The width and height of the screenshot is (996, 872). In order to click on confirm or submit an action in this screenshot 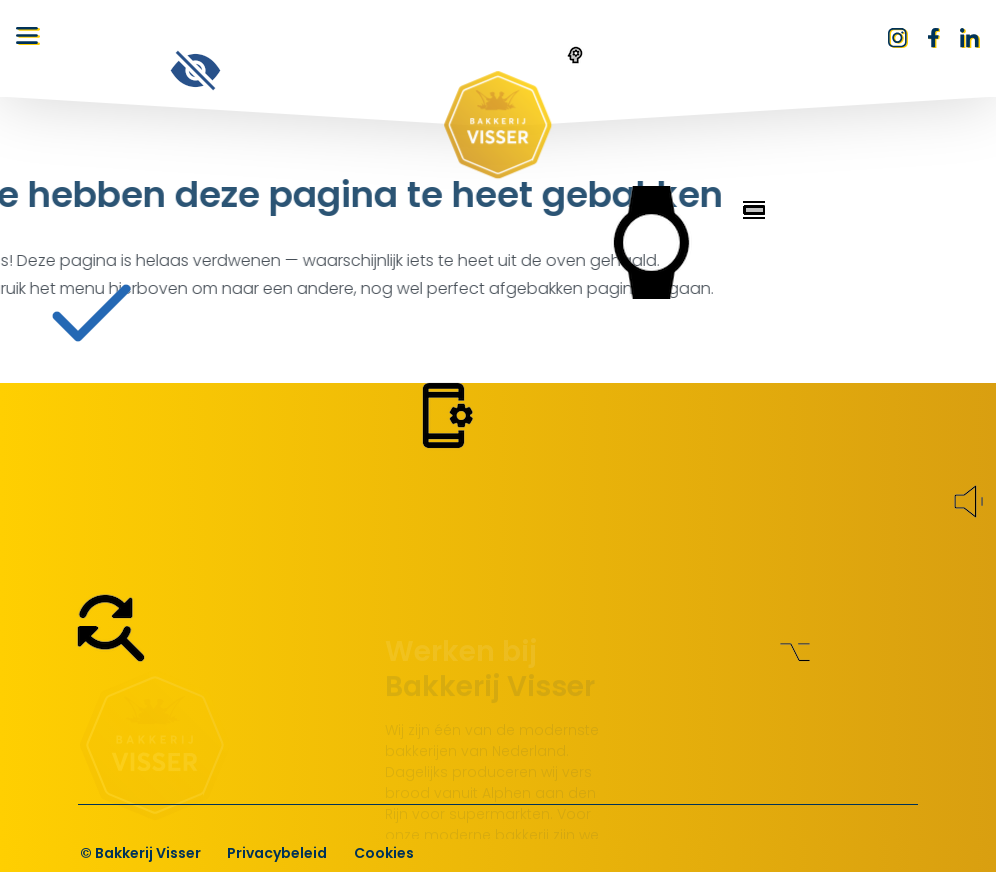, I will do `click(90, 310)`.